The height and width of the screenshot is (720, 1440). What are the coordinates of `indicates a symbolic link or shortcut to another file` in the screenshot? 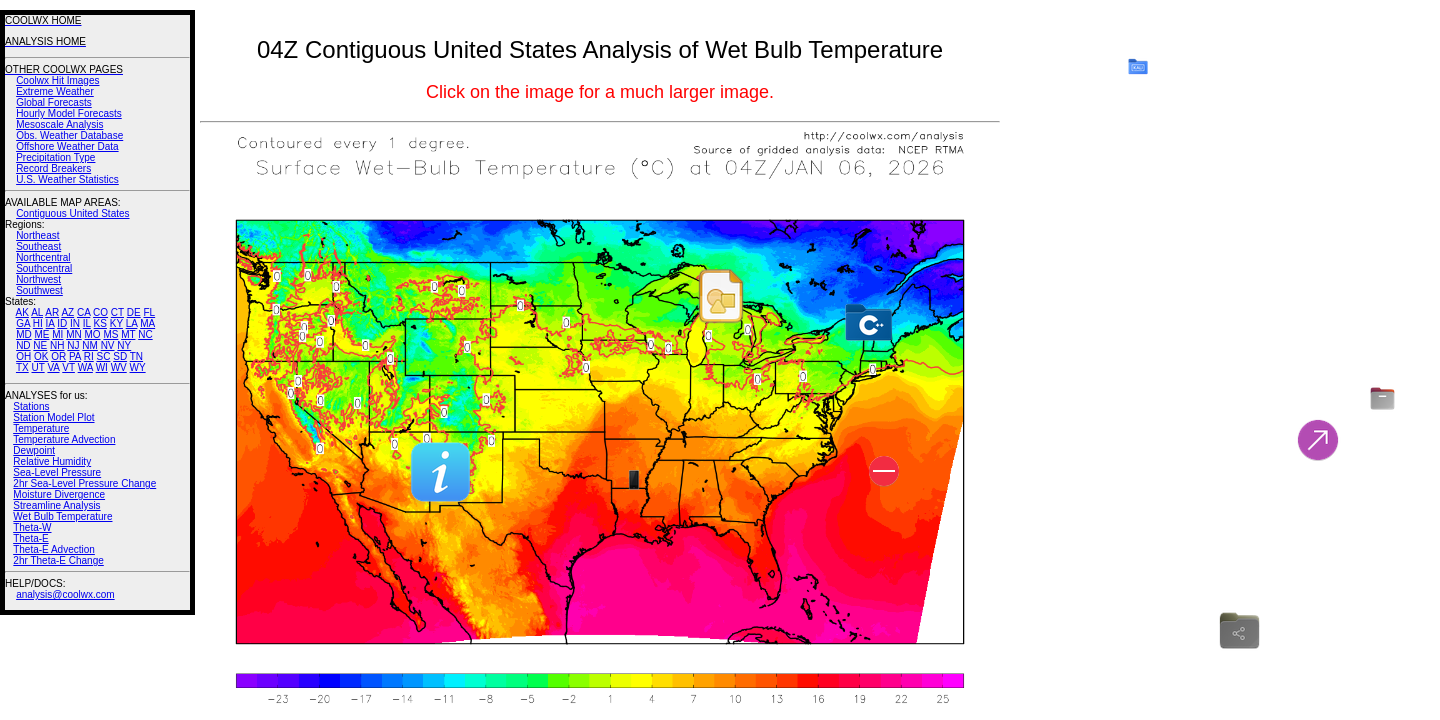 It's located at (1318, 440).